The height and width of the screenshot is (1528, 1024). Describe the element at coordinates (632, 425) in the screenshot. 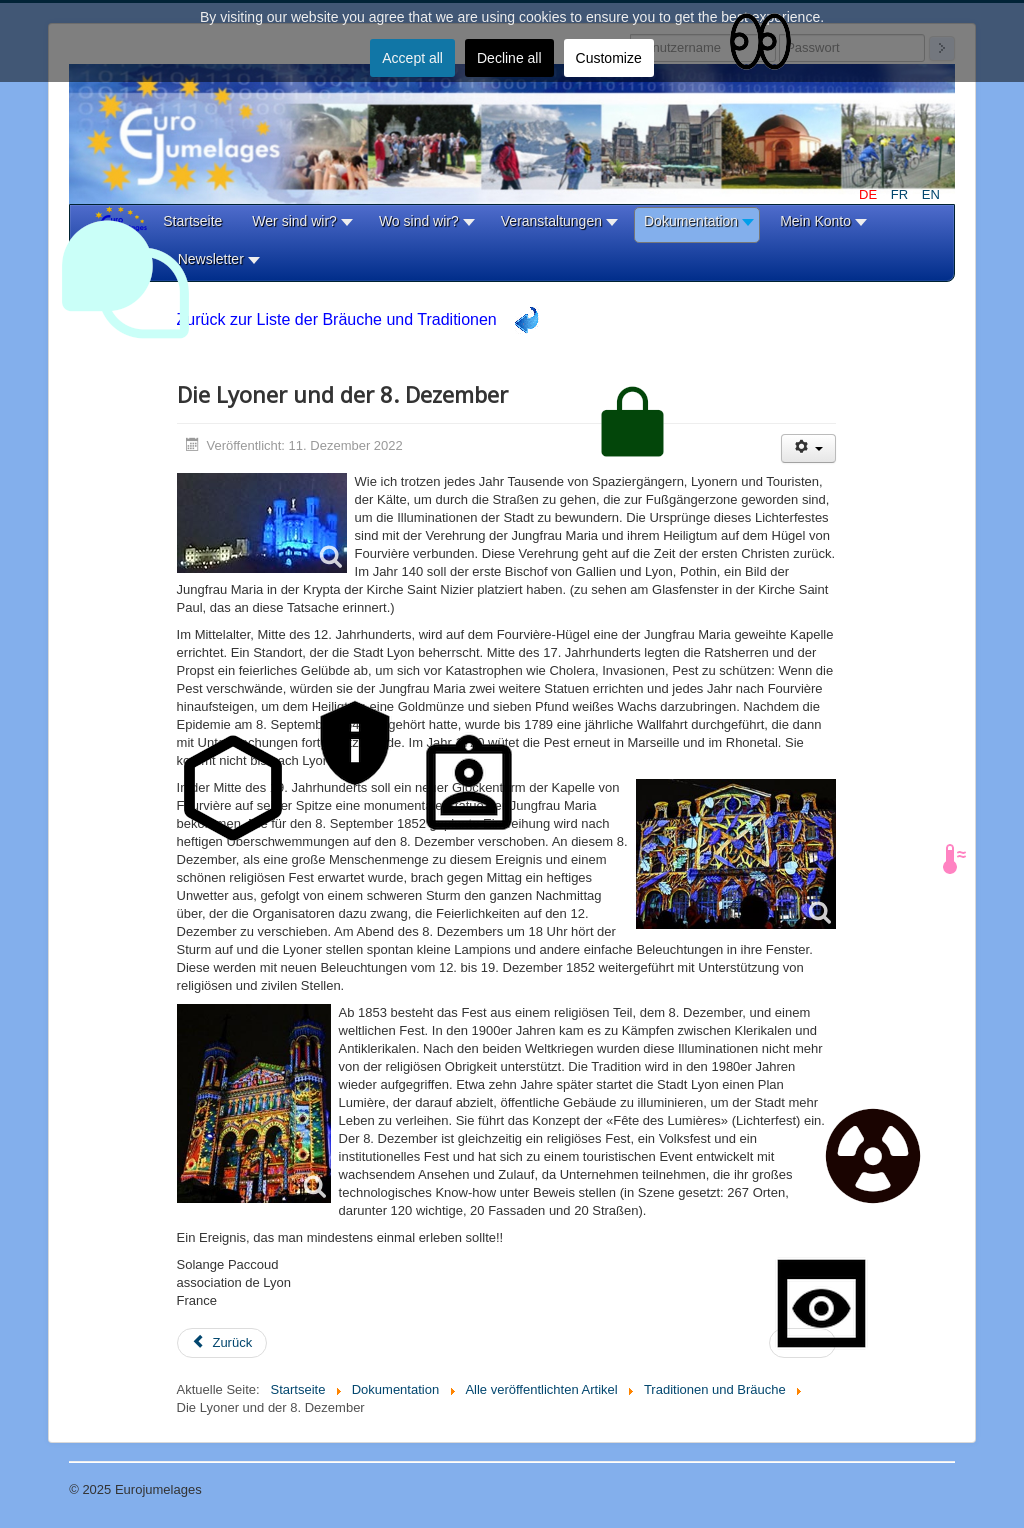

I see `locked or secured content` at that location.